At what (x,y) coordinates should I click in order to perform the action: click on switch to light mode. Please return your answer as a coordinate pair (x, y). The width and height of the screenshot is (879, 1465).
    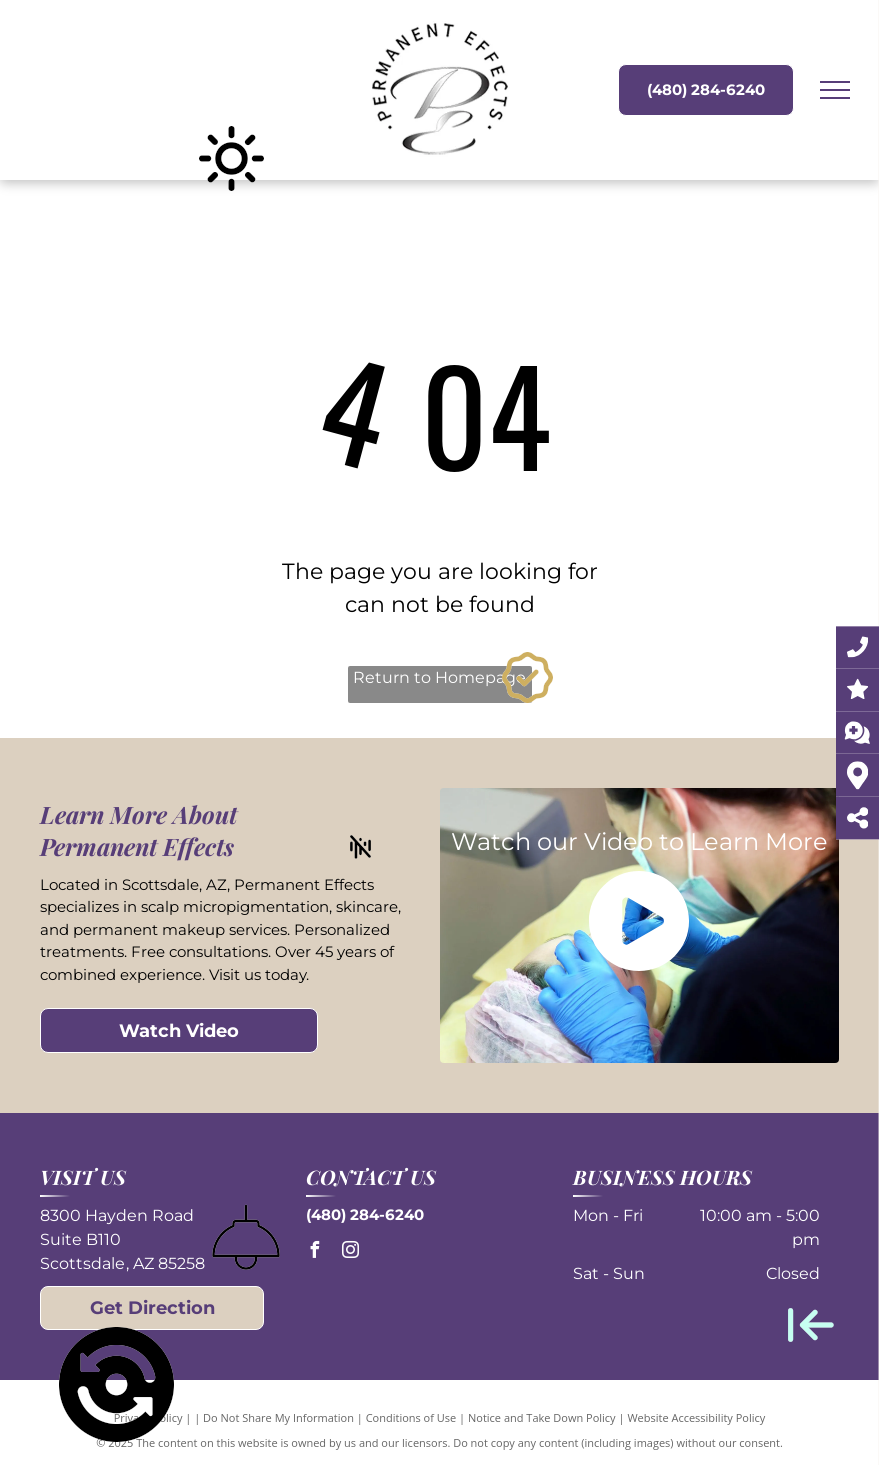
    Looking at the image, I should click on (231, 158).